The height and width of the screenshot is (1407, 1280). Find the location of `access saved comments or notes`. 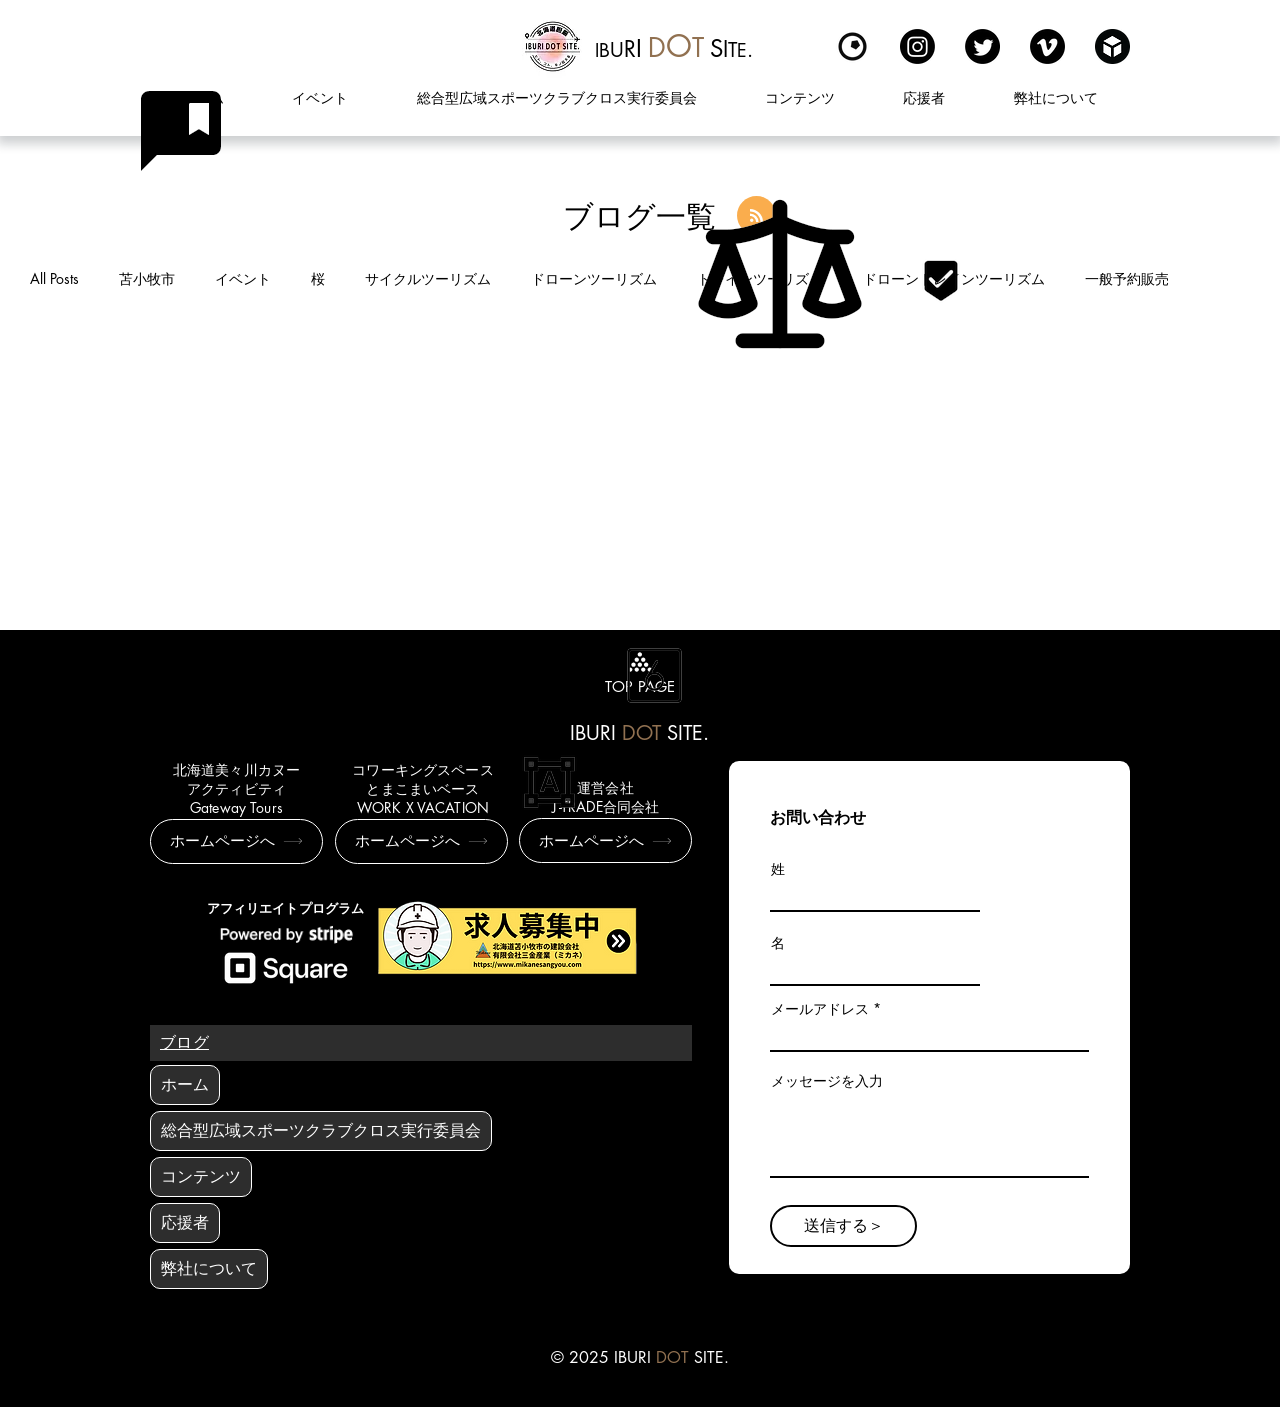

access saved comments or notes is located at coordinates (181, 131).